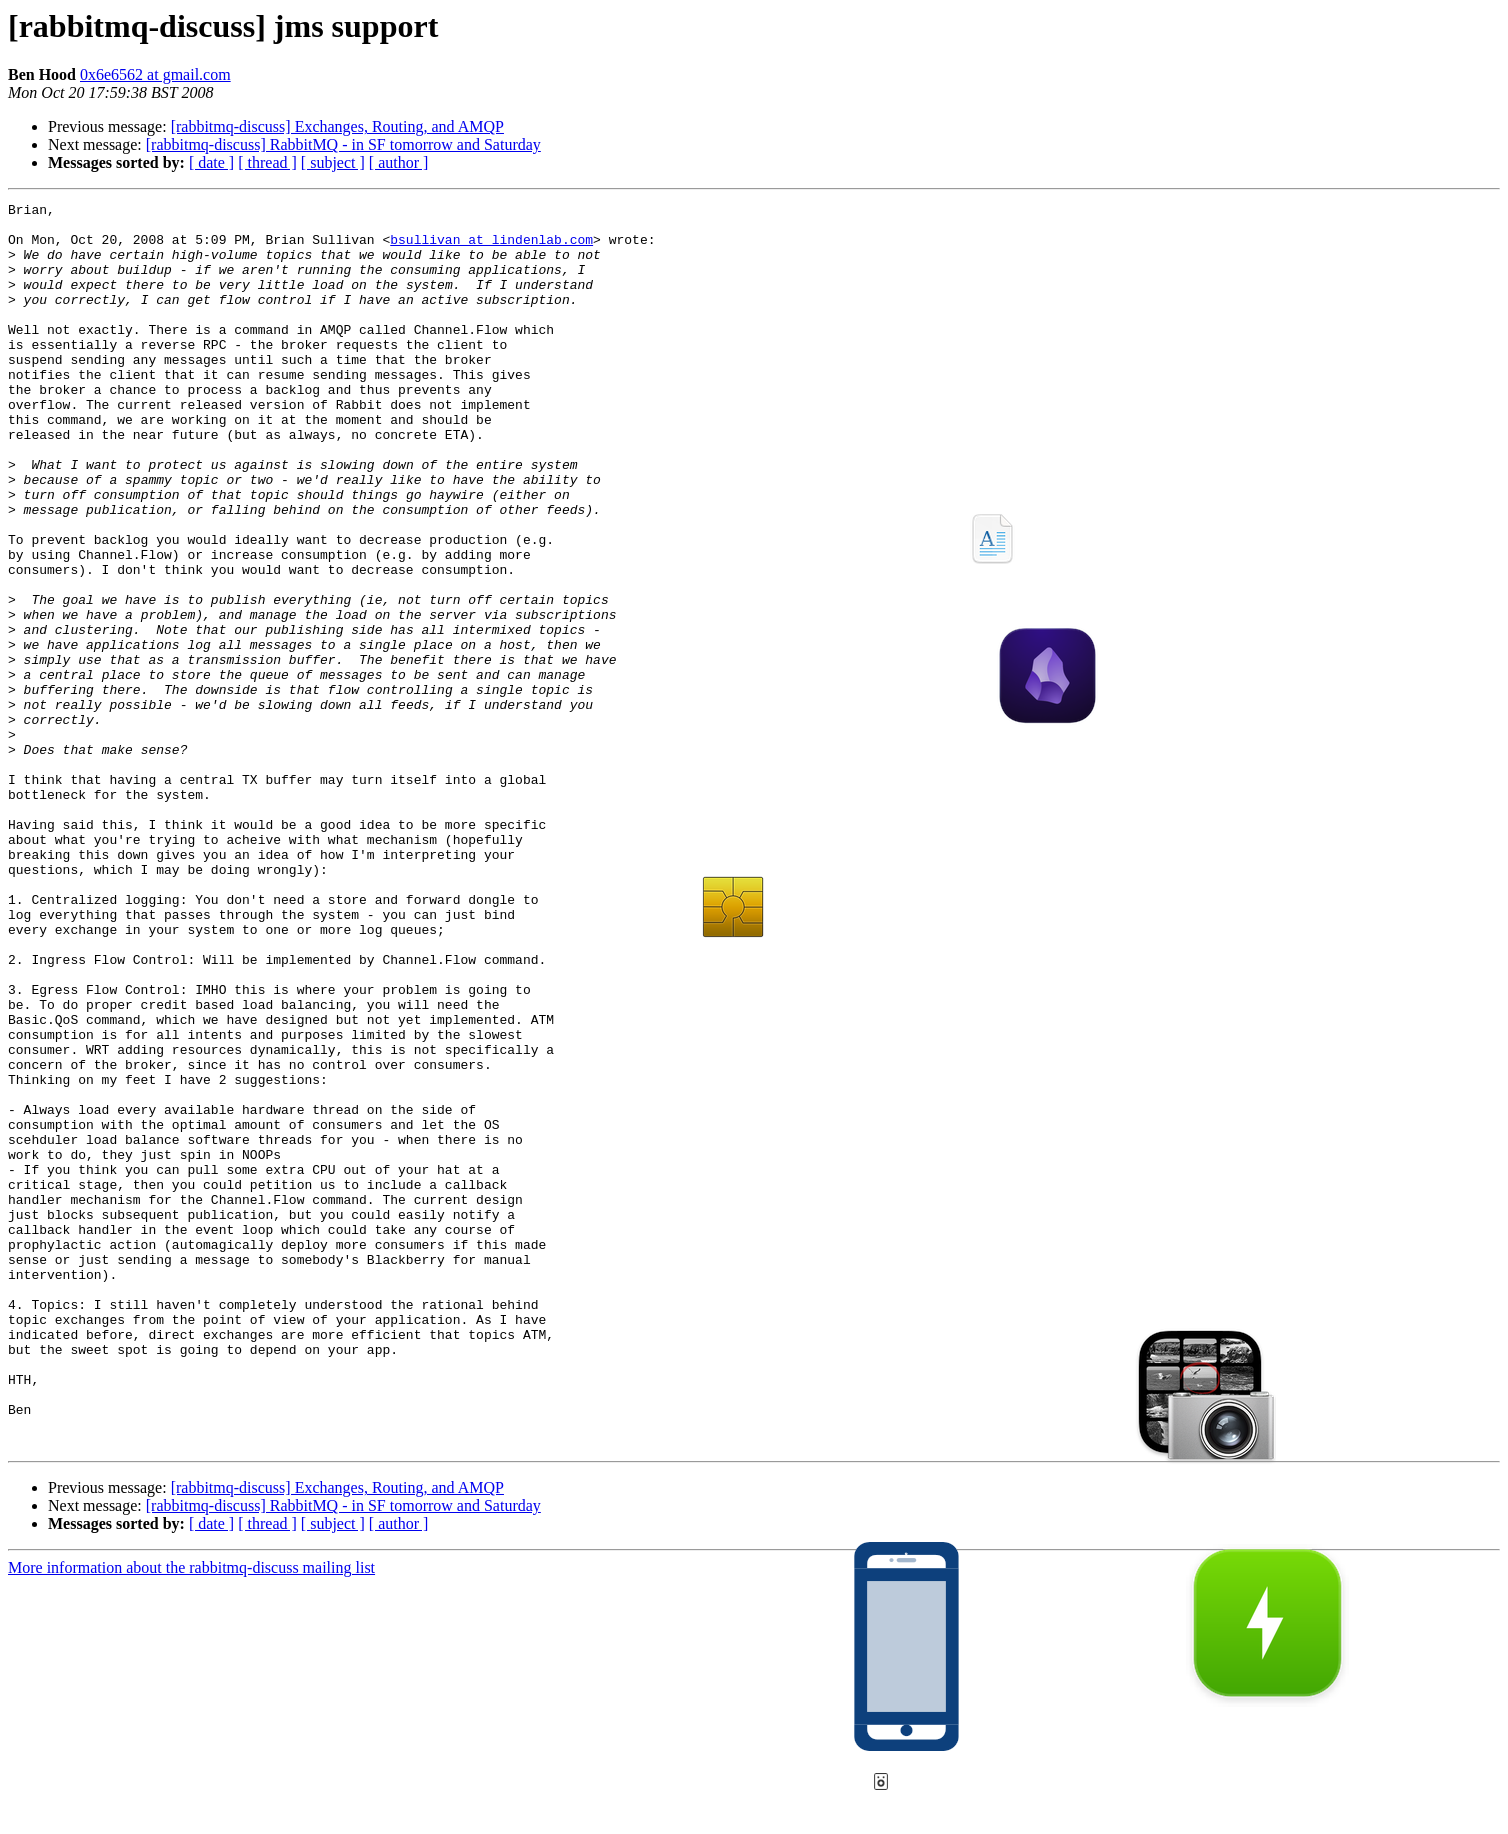 The height and width of the screenshot is (1834, 1508). I want to click on indicates a connected multimedia device, so click(906, 1646).